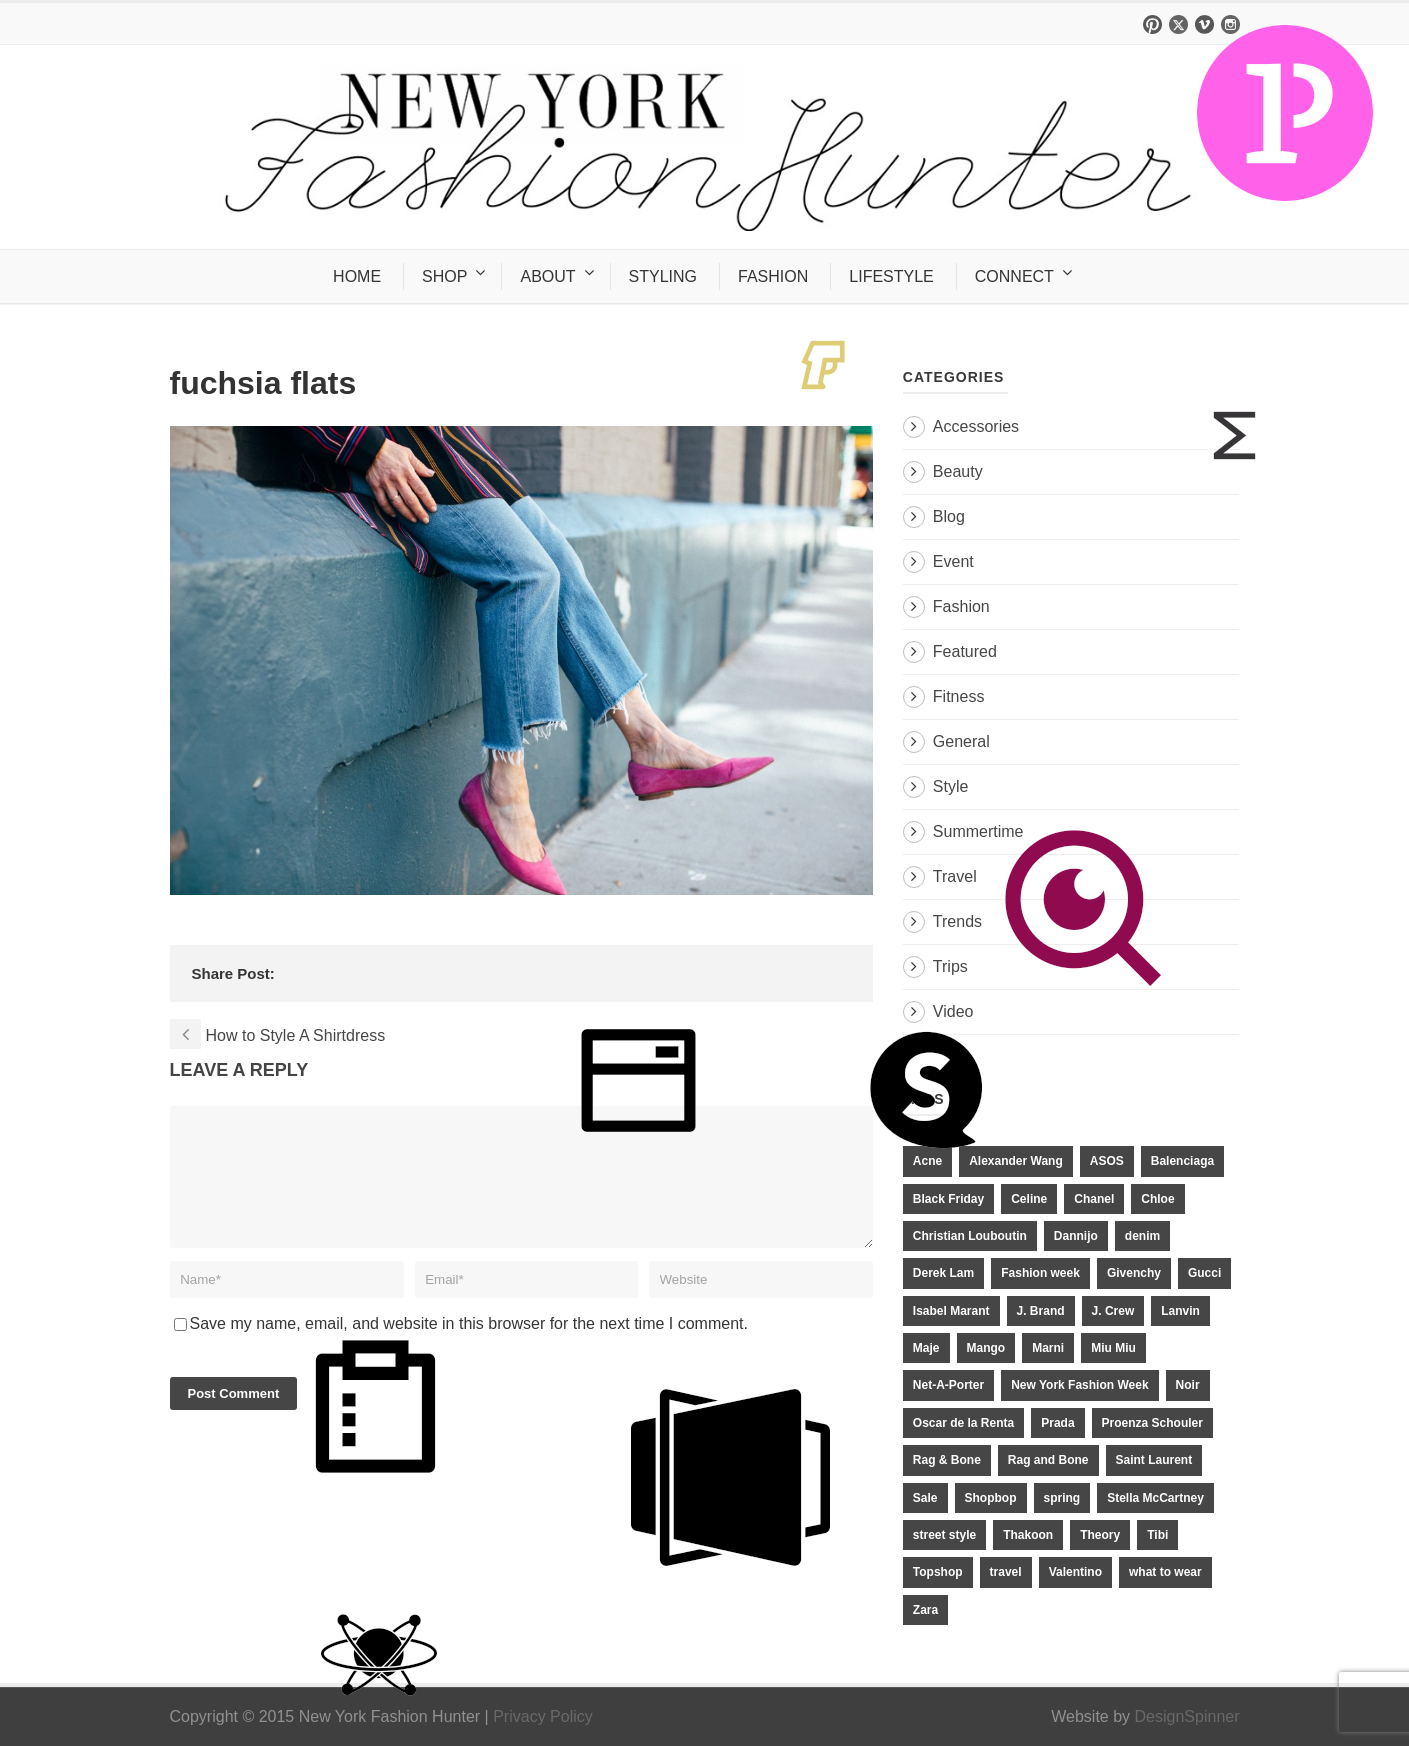 The height and width of the screenshot is (1746, 1409). Describe the element at coordinates (1234, 435) in the screenshot. I see `insert a mathematical sum or formula` at that location.